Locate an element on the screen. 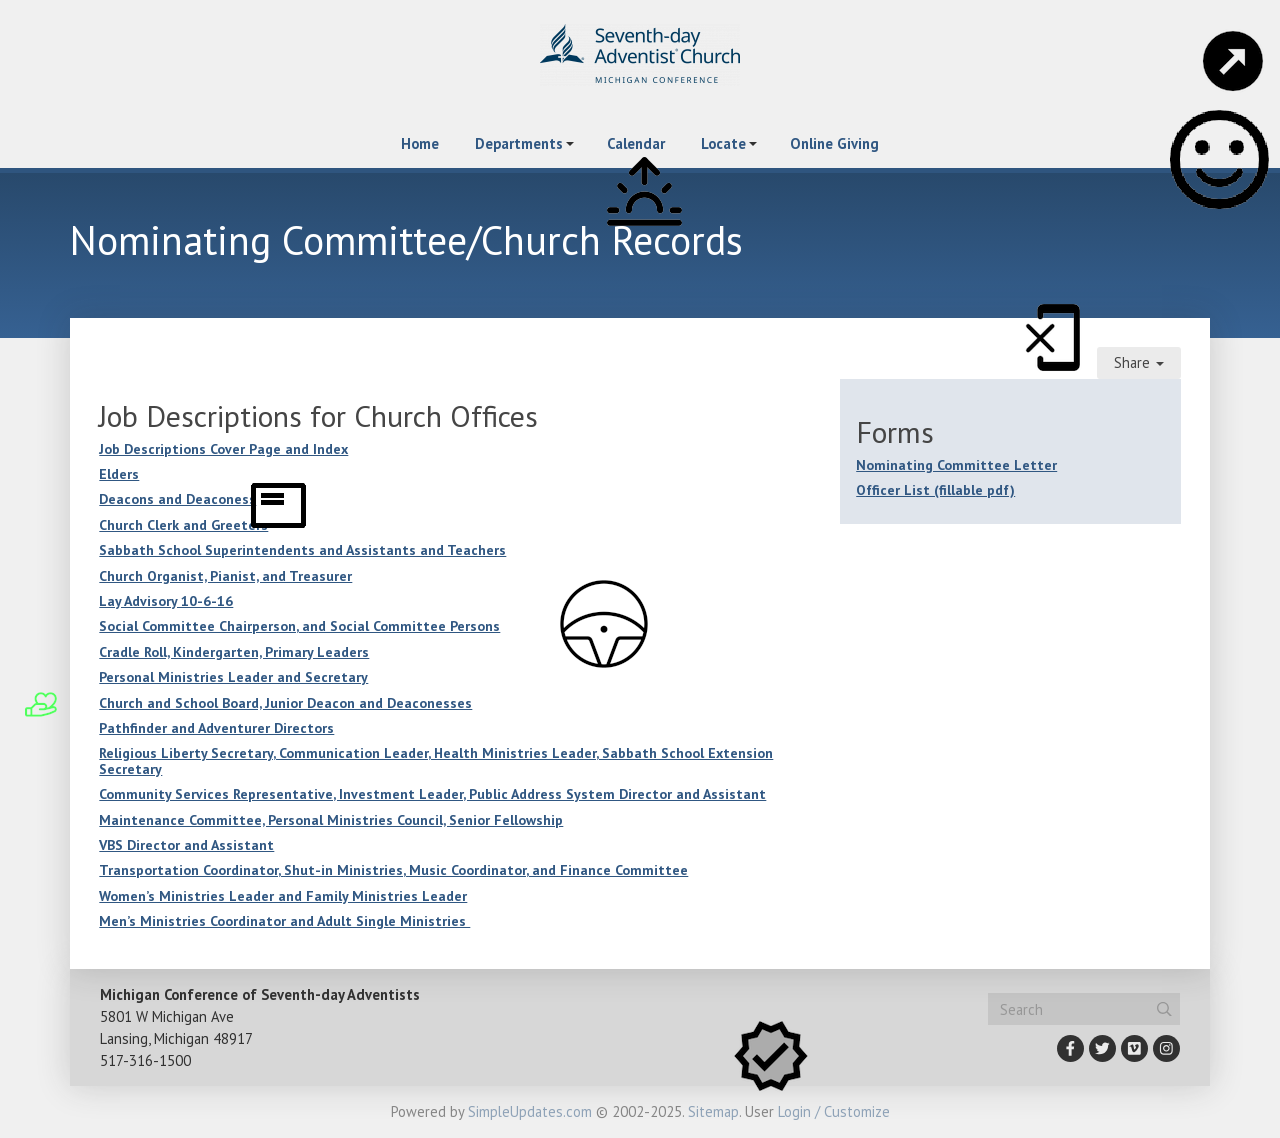 This screenshot has height=1138, width=1280. disconnect or unlink a mobile device is located at coordinates (1052, 337).